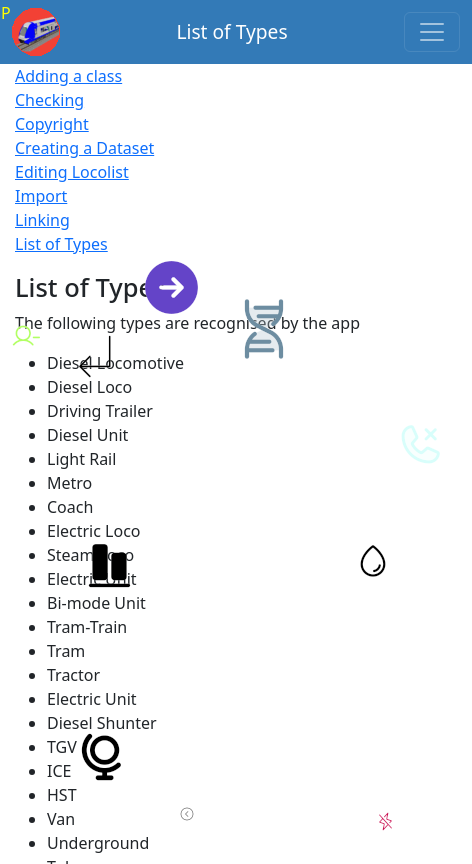  What do you see at coordinates (109, 566) in the screenshot?
I see `align selected objects to the bottom edge` at bounding box center [109, 566].